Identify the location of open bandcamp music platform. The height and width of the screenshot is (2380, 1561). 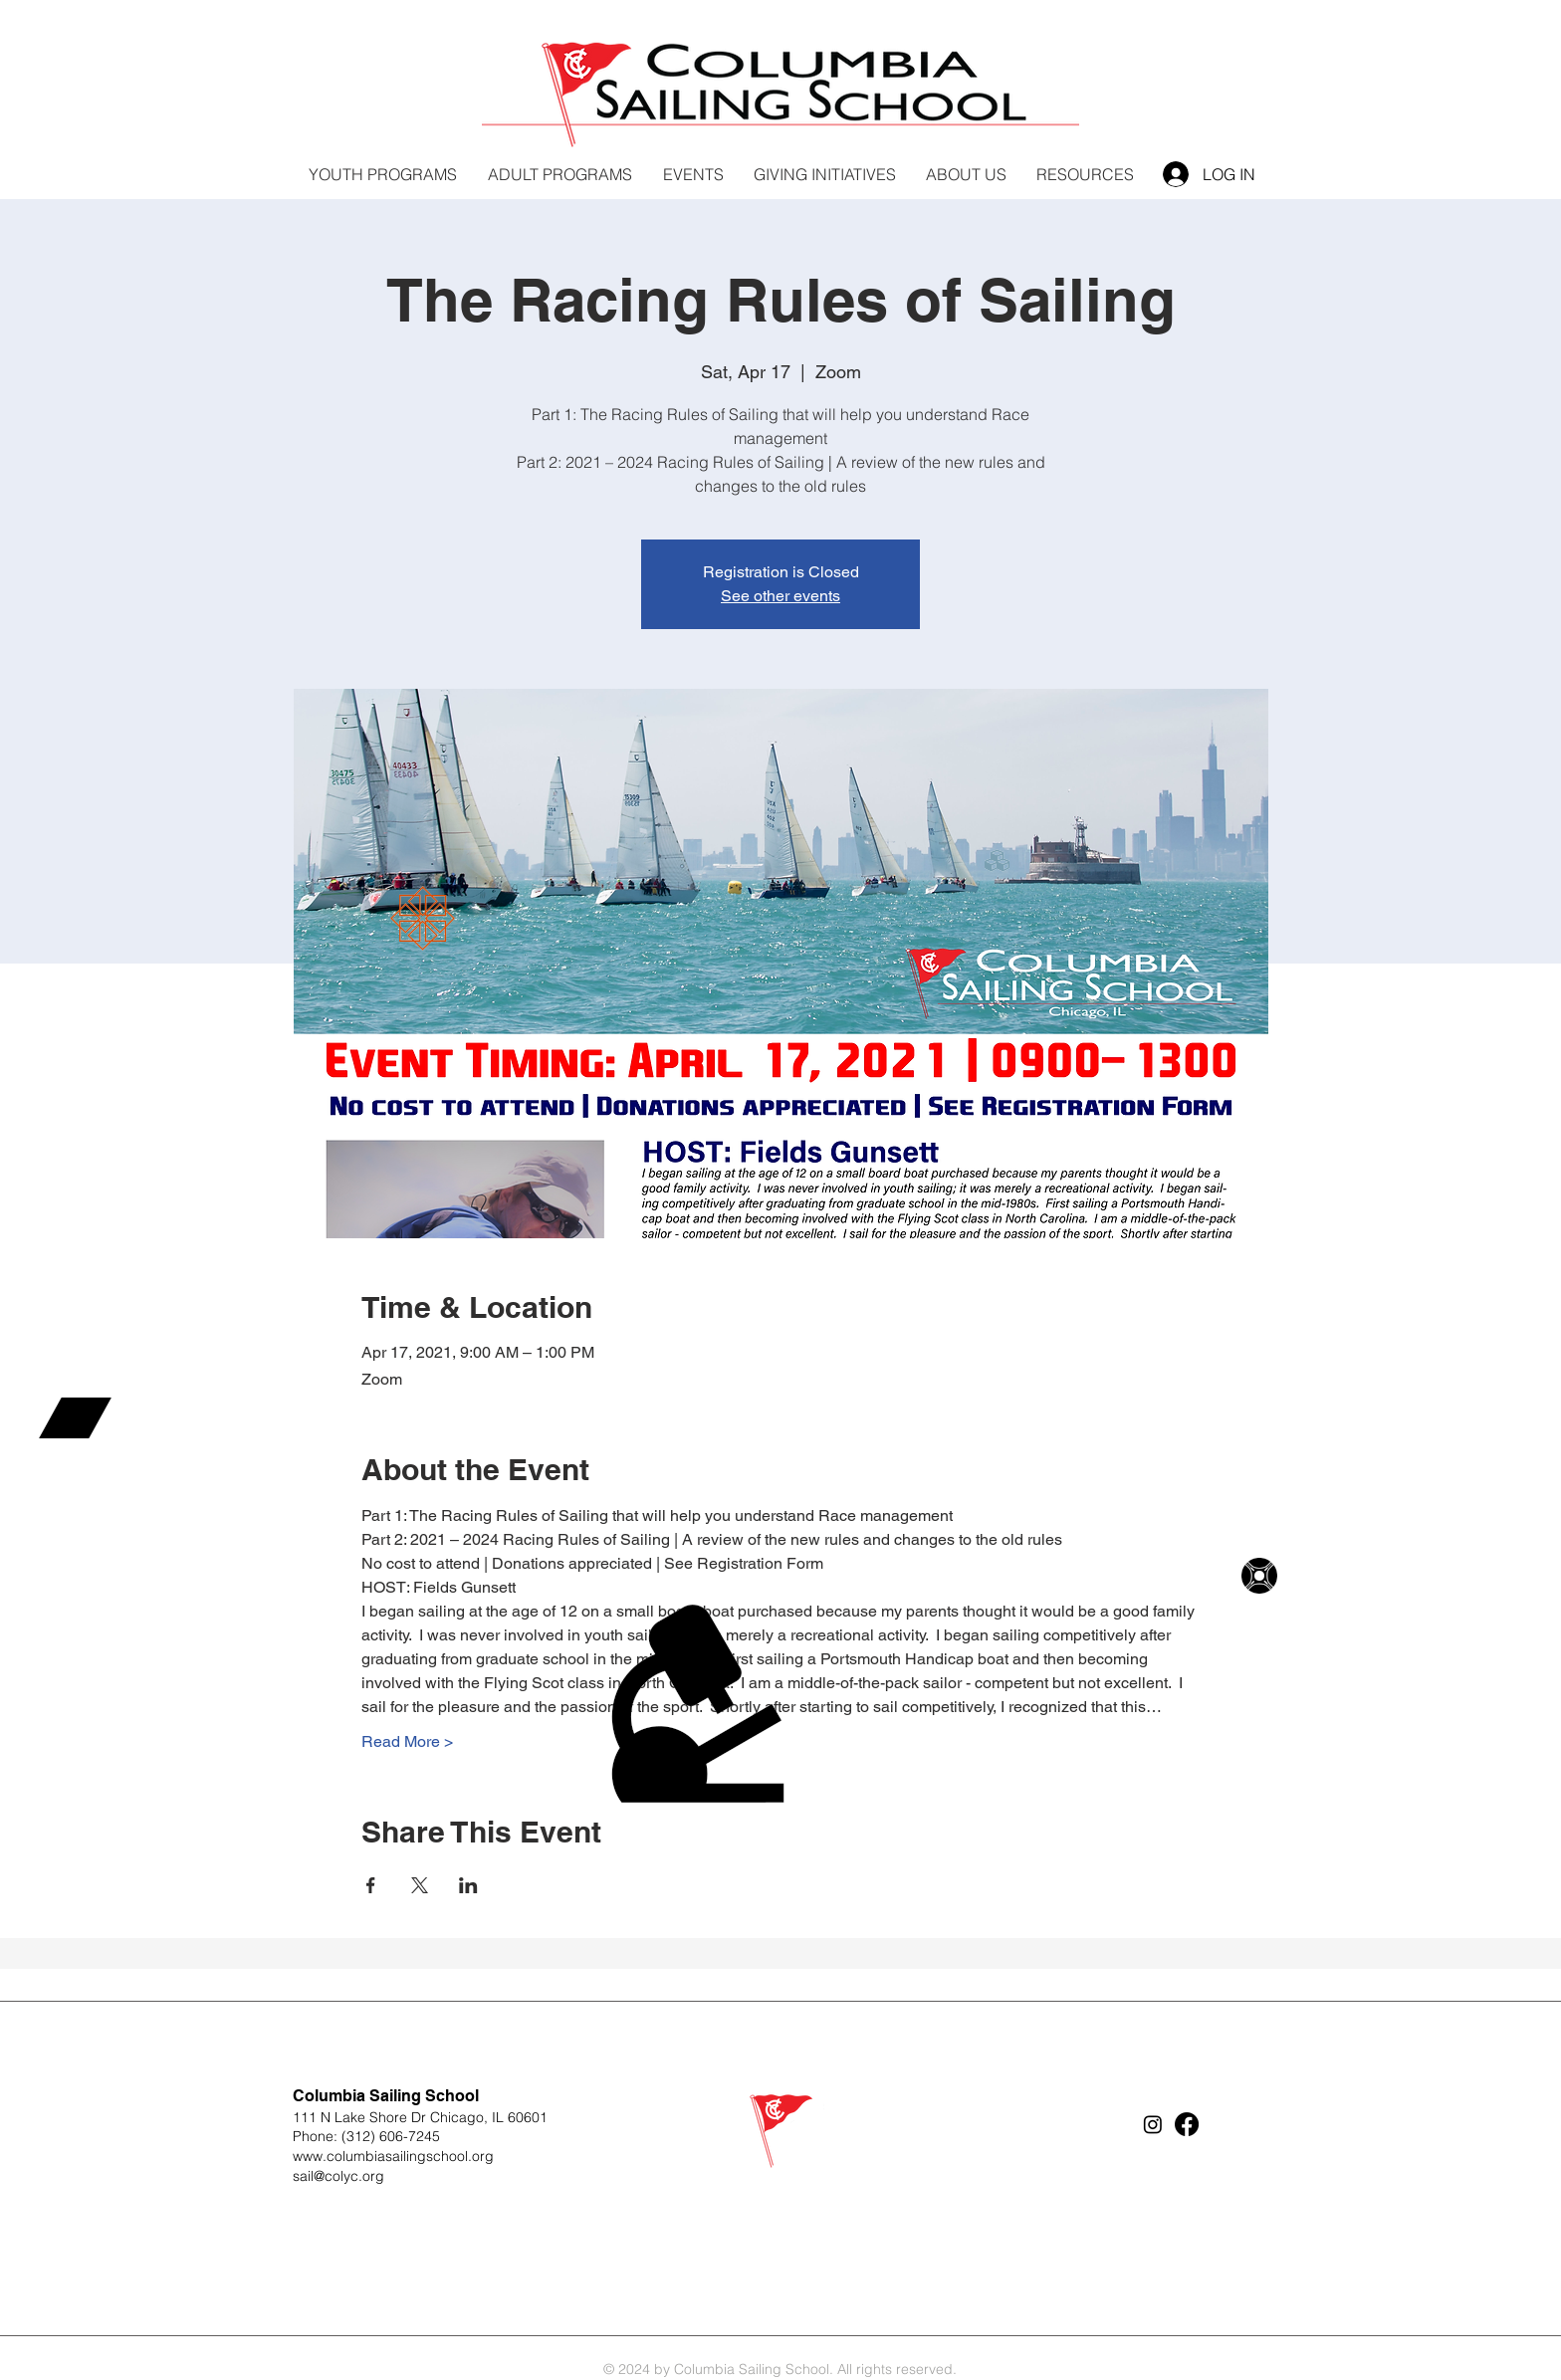
(75, 1417).